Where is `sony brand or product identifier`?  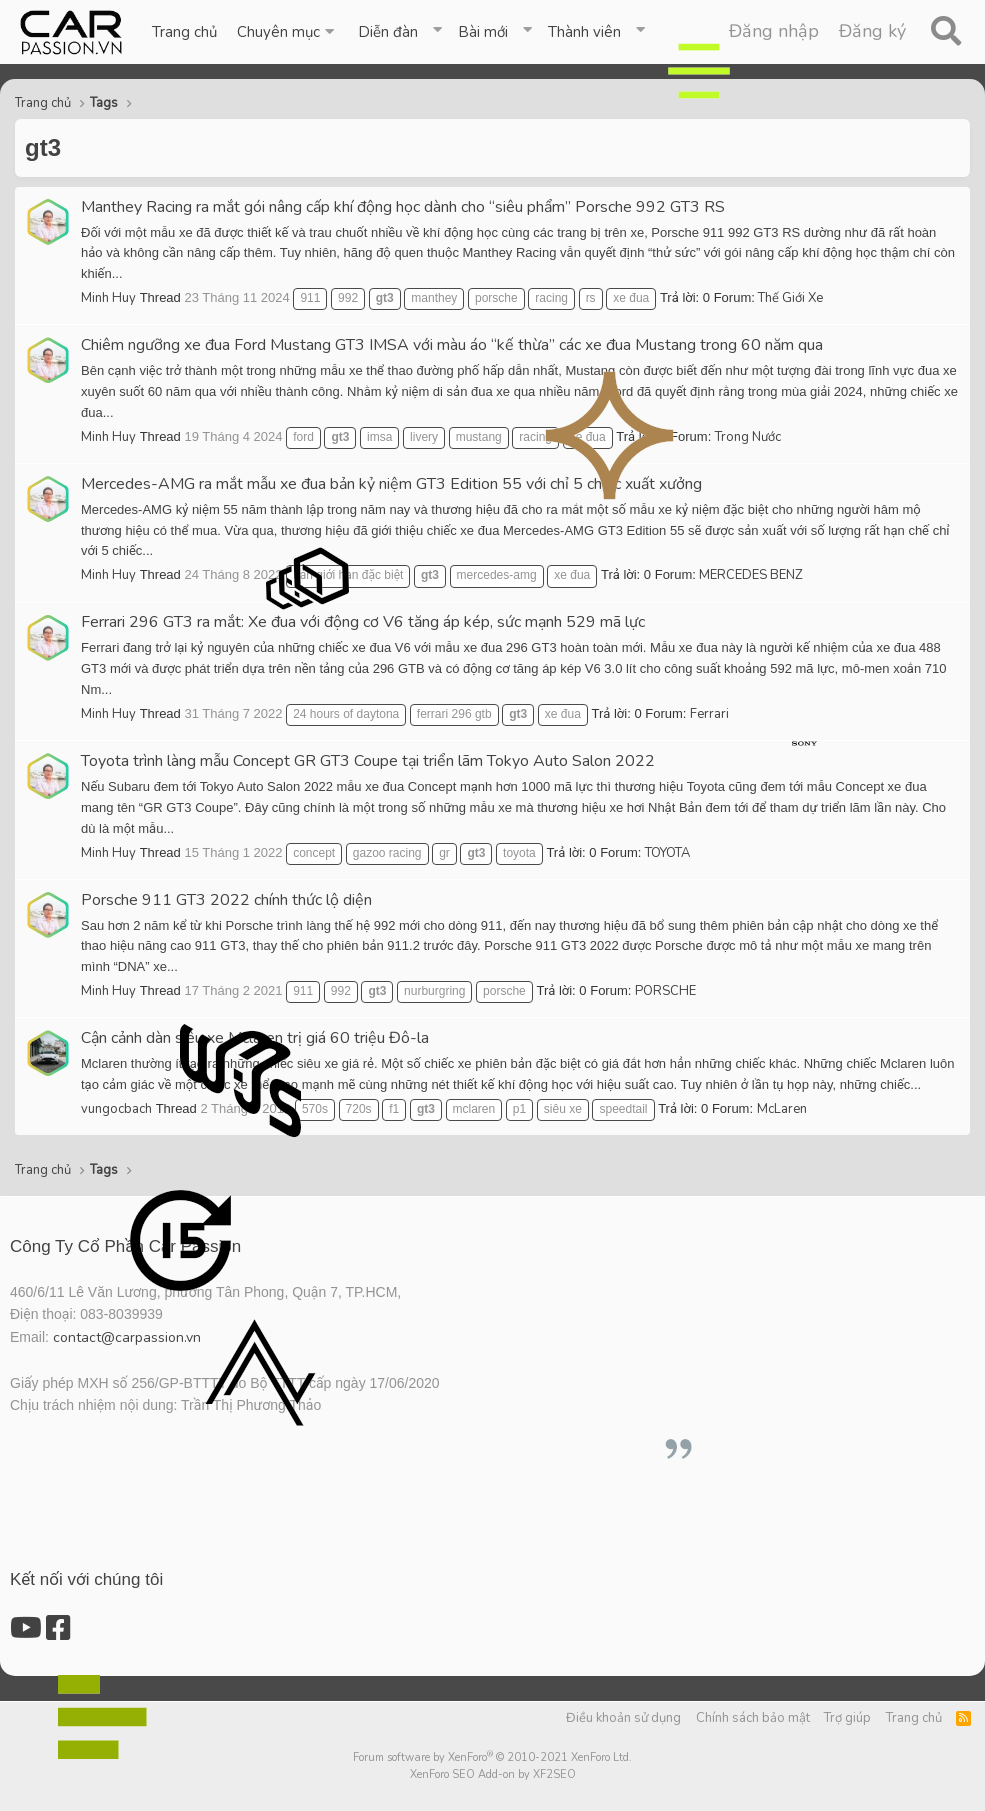 sony brand or product identifier is located at coordinates (804, 743).